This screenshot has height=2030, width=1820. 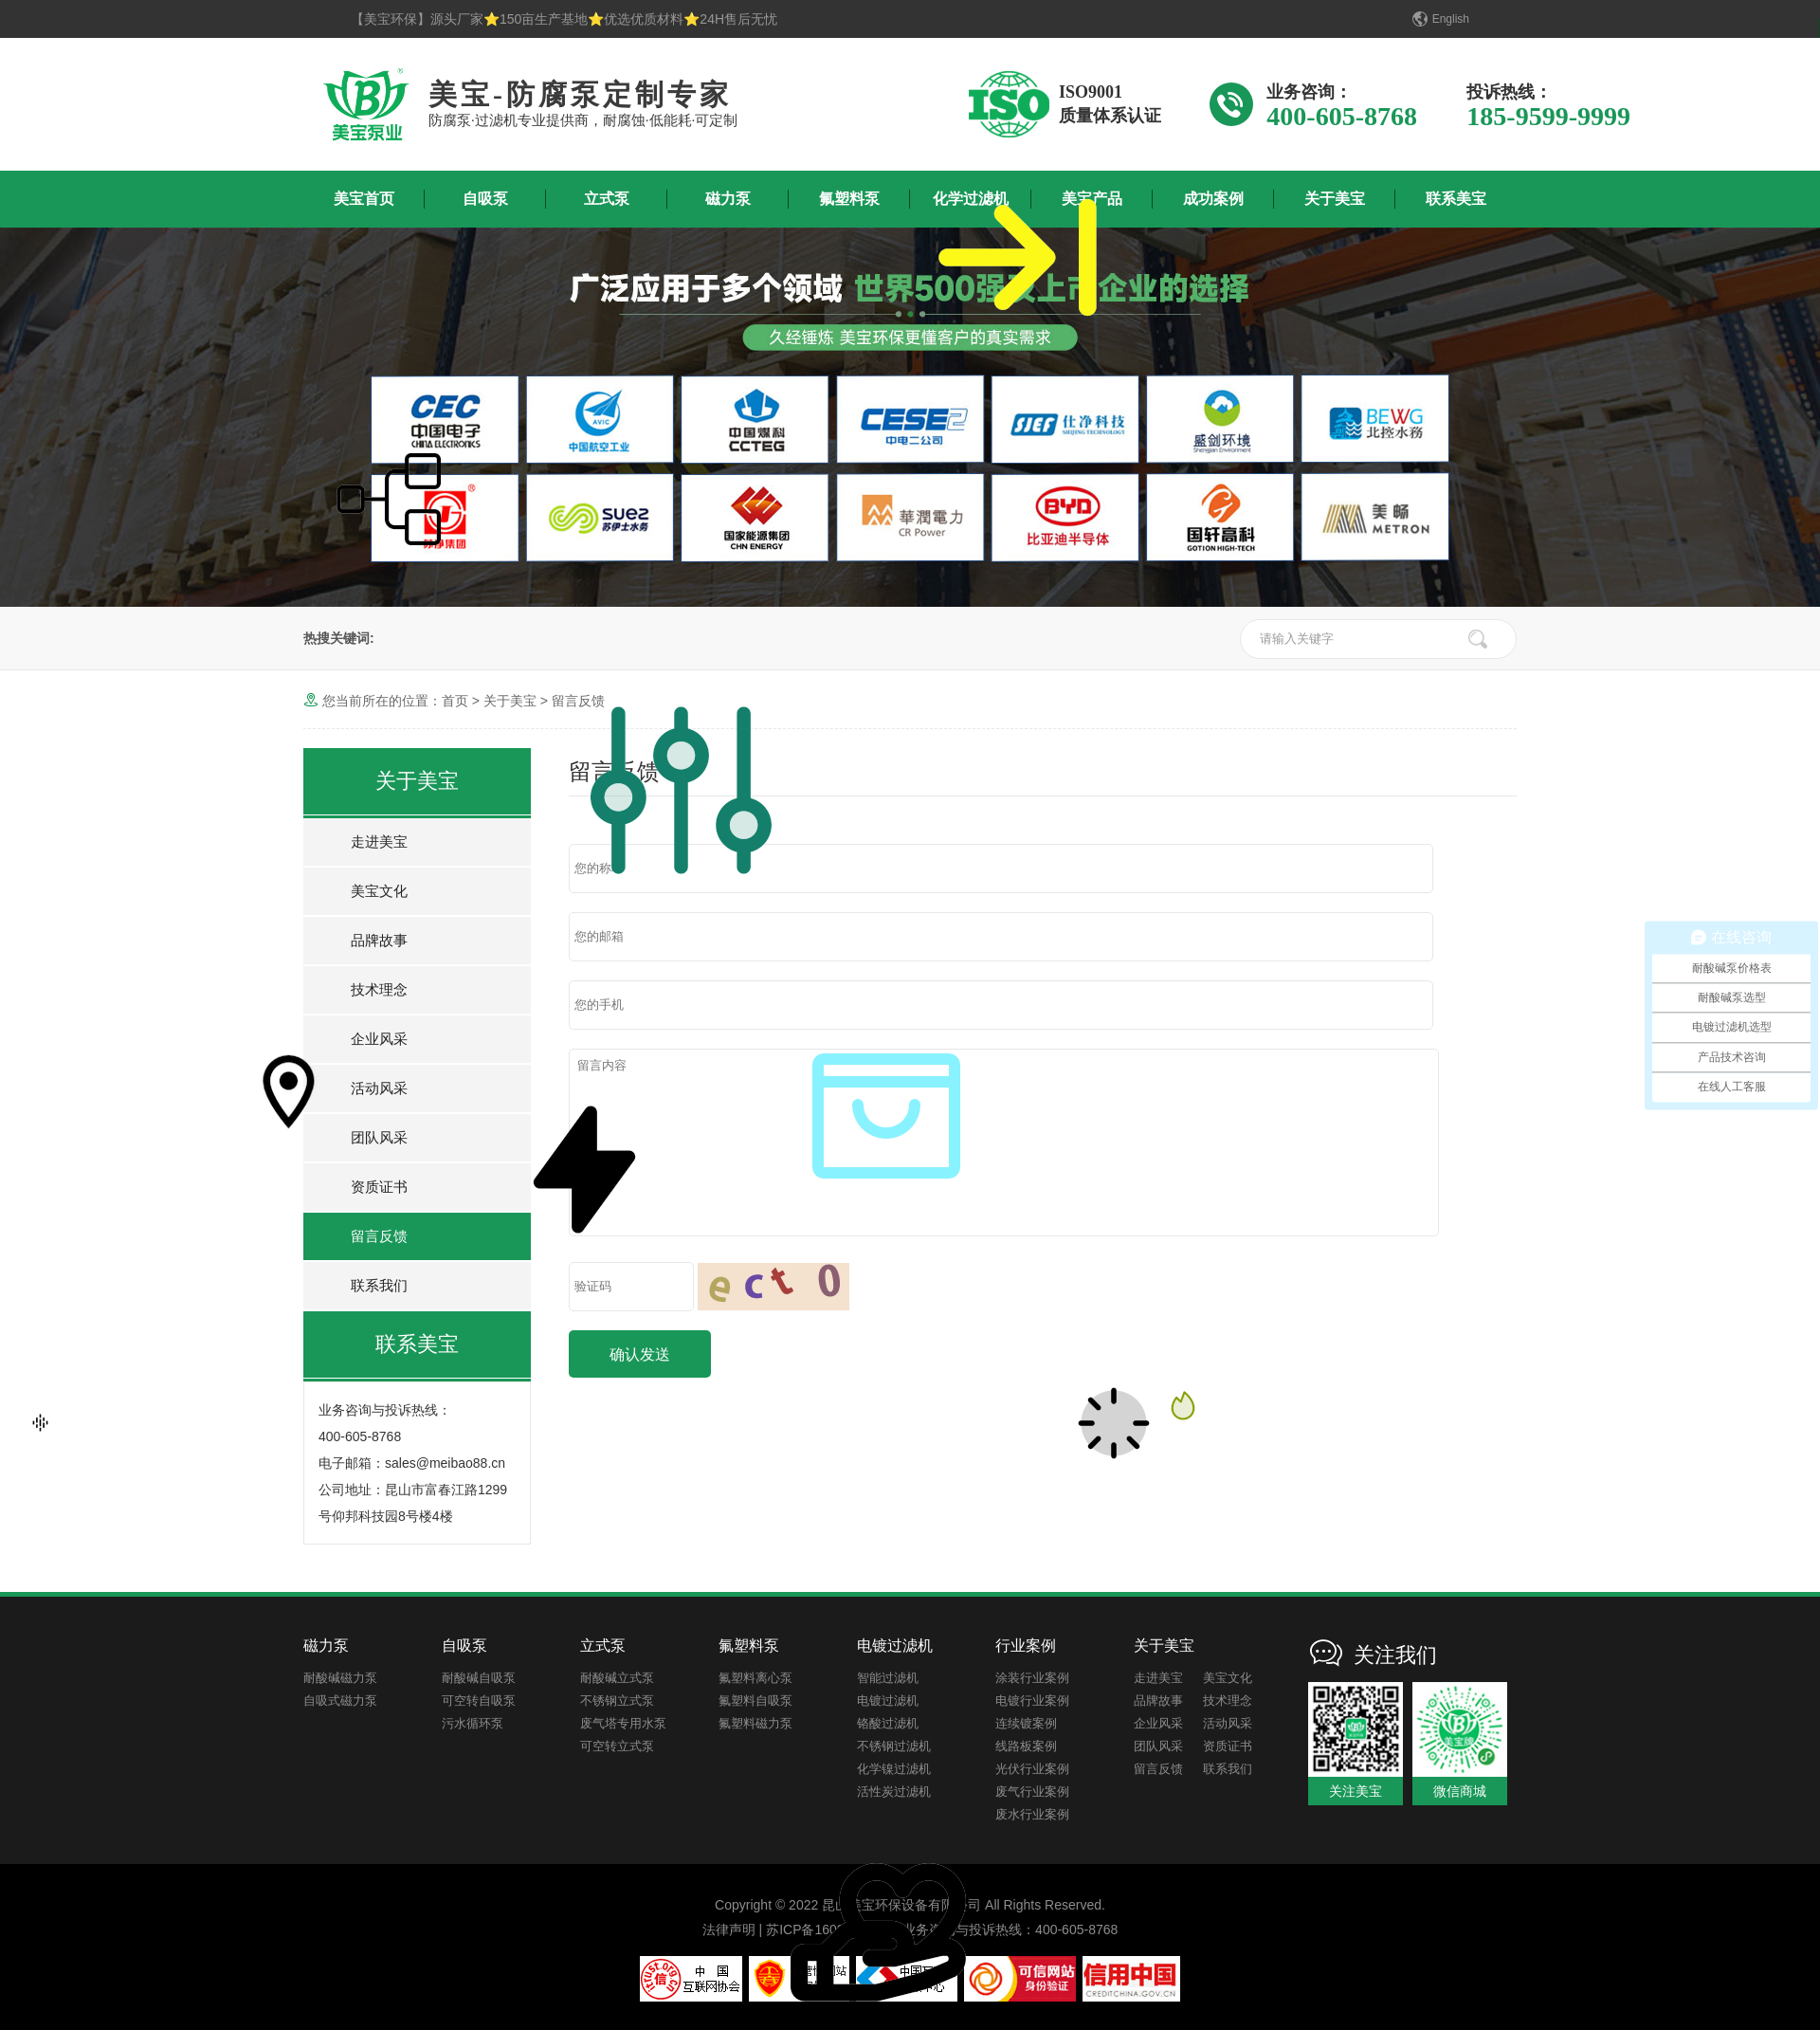 I want to click on view hierarchical data or folder structure, so click(x=394, y=499).